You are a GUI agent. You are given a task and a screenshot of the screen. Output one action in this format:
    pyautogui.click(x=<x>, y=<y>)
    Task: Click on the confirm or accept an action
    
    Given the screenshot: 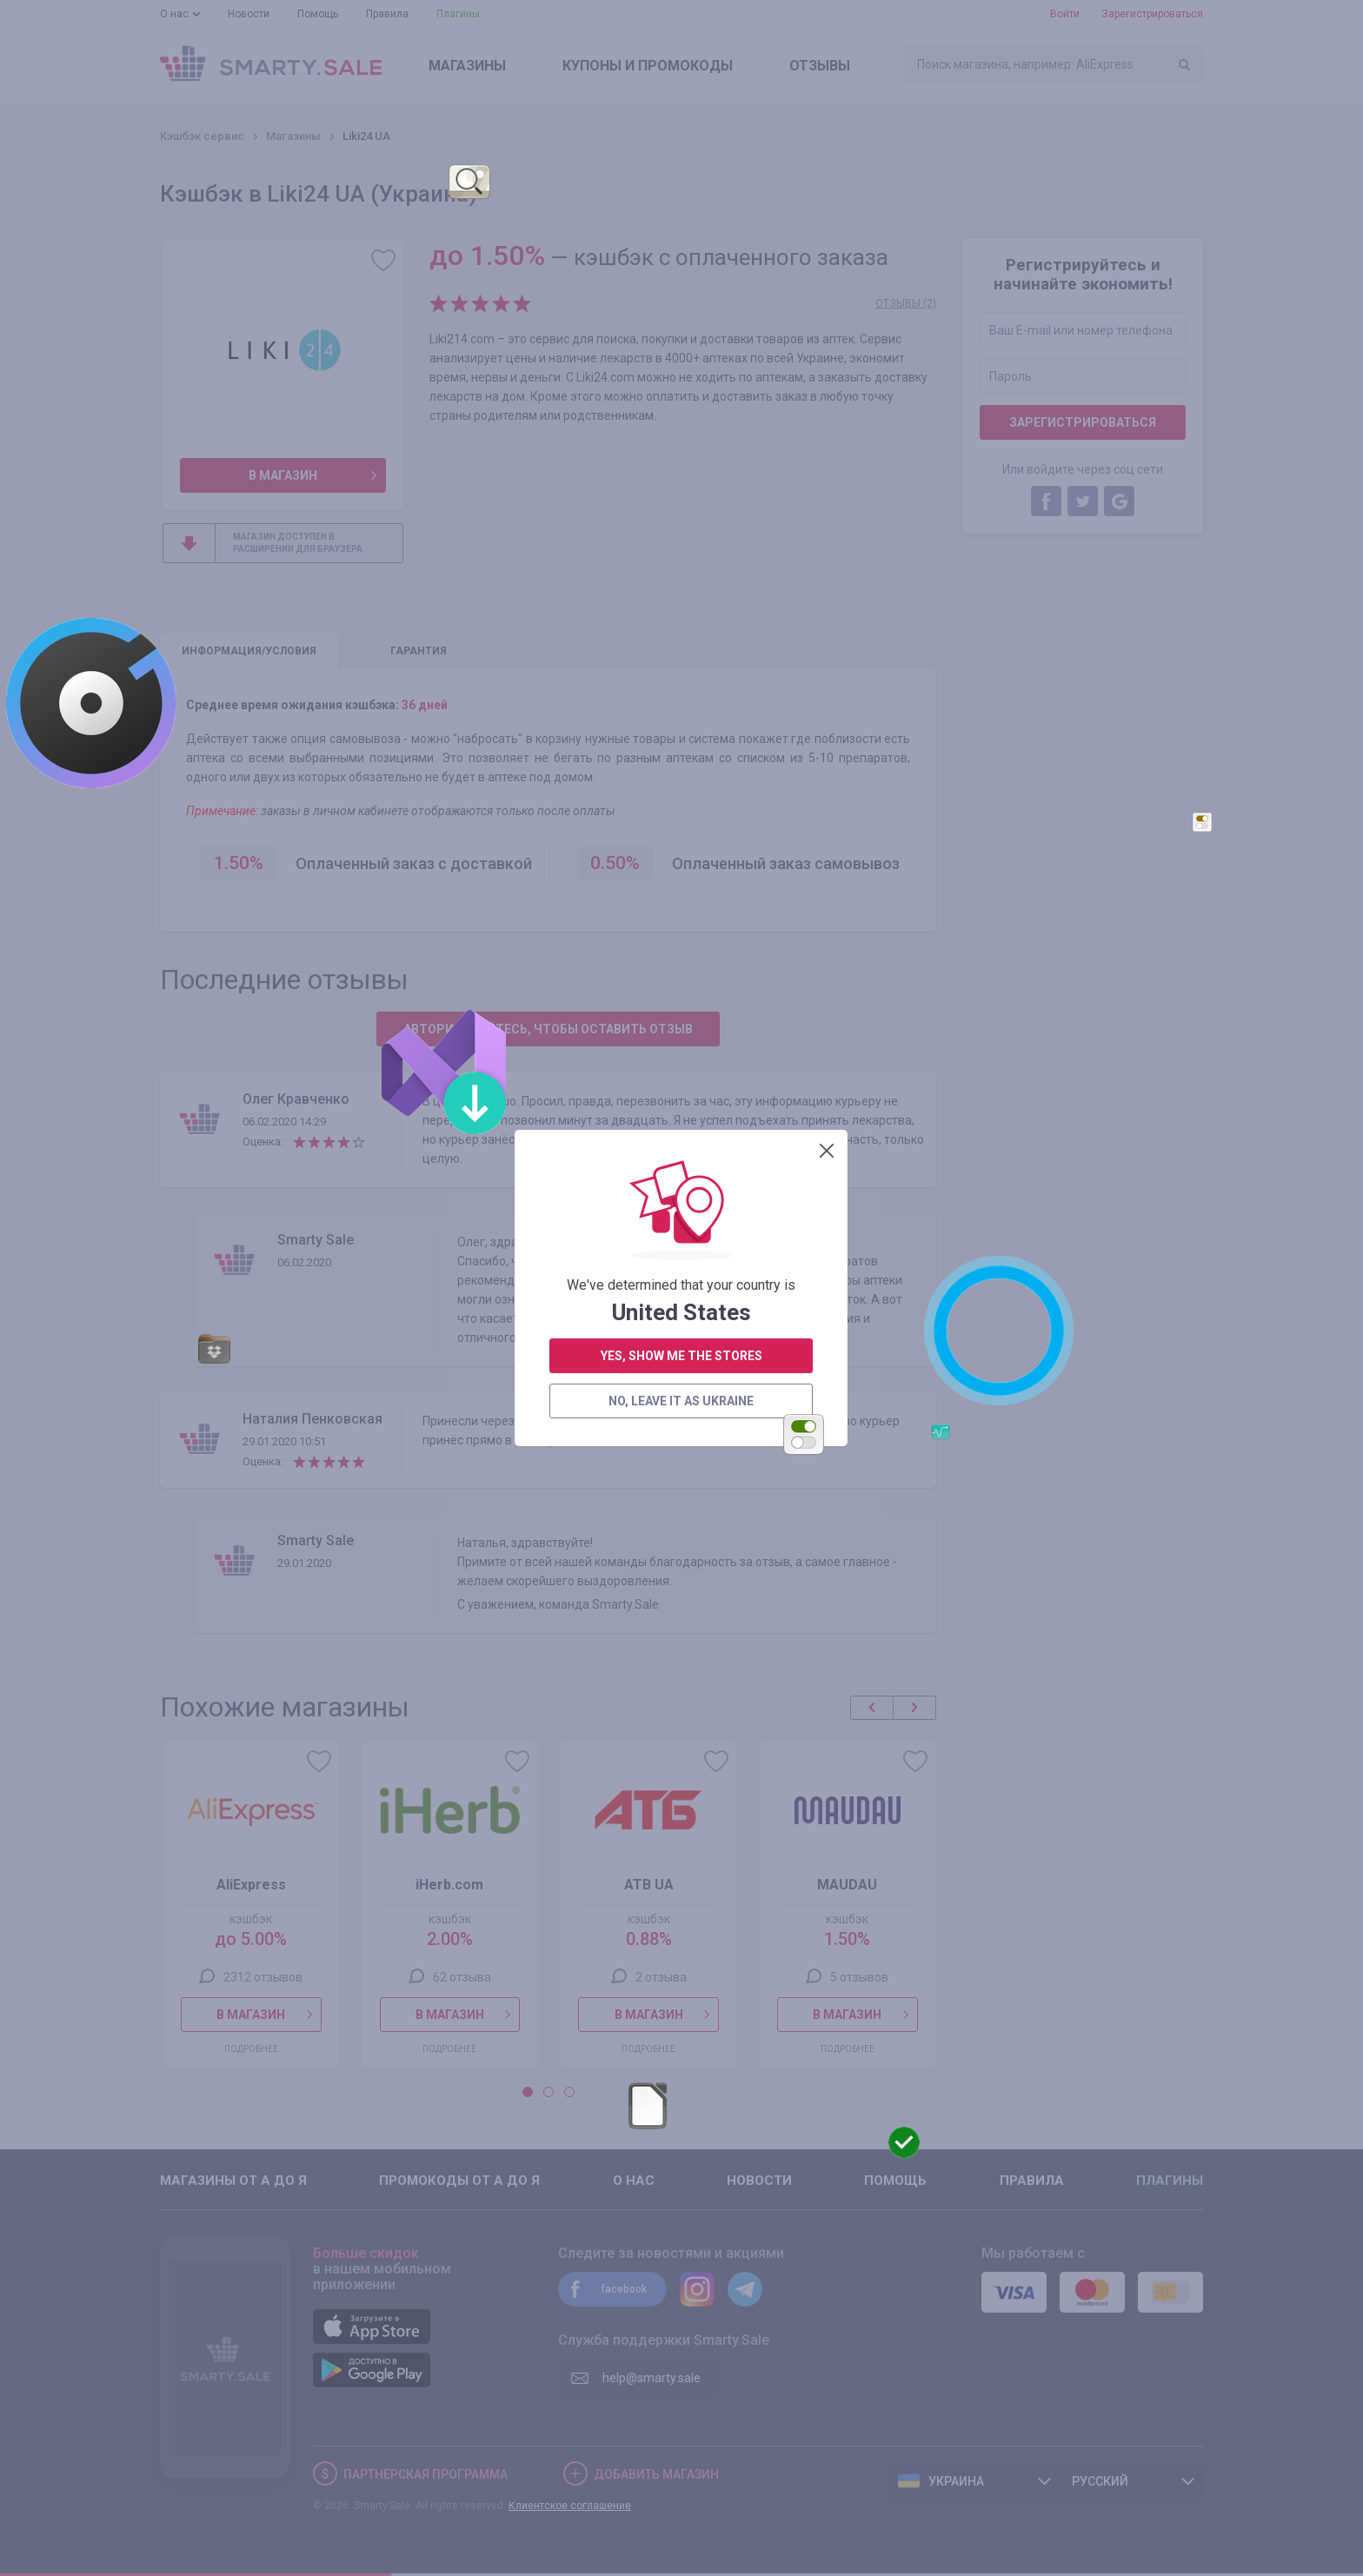 What is the action you would take?
    pyautogui.click(x=904, y=2142)
    